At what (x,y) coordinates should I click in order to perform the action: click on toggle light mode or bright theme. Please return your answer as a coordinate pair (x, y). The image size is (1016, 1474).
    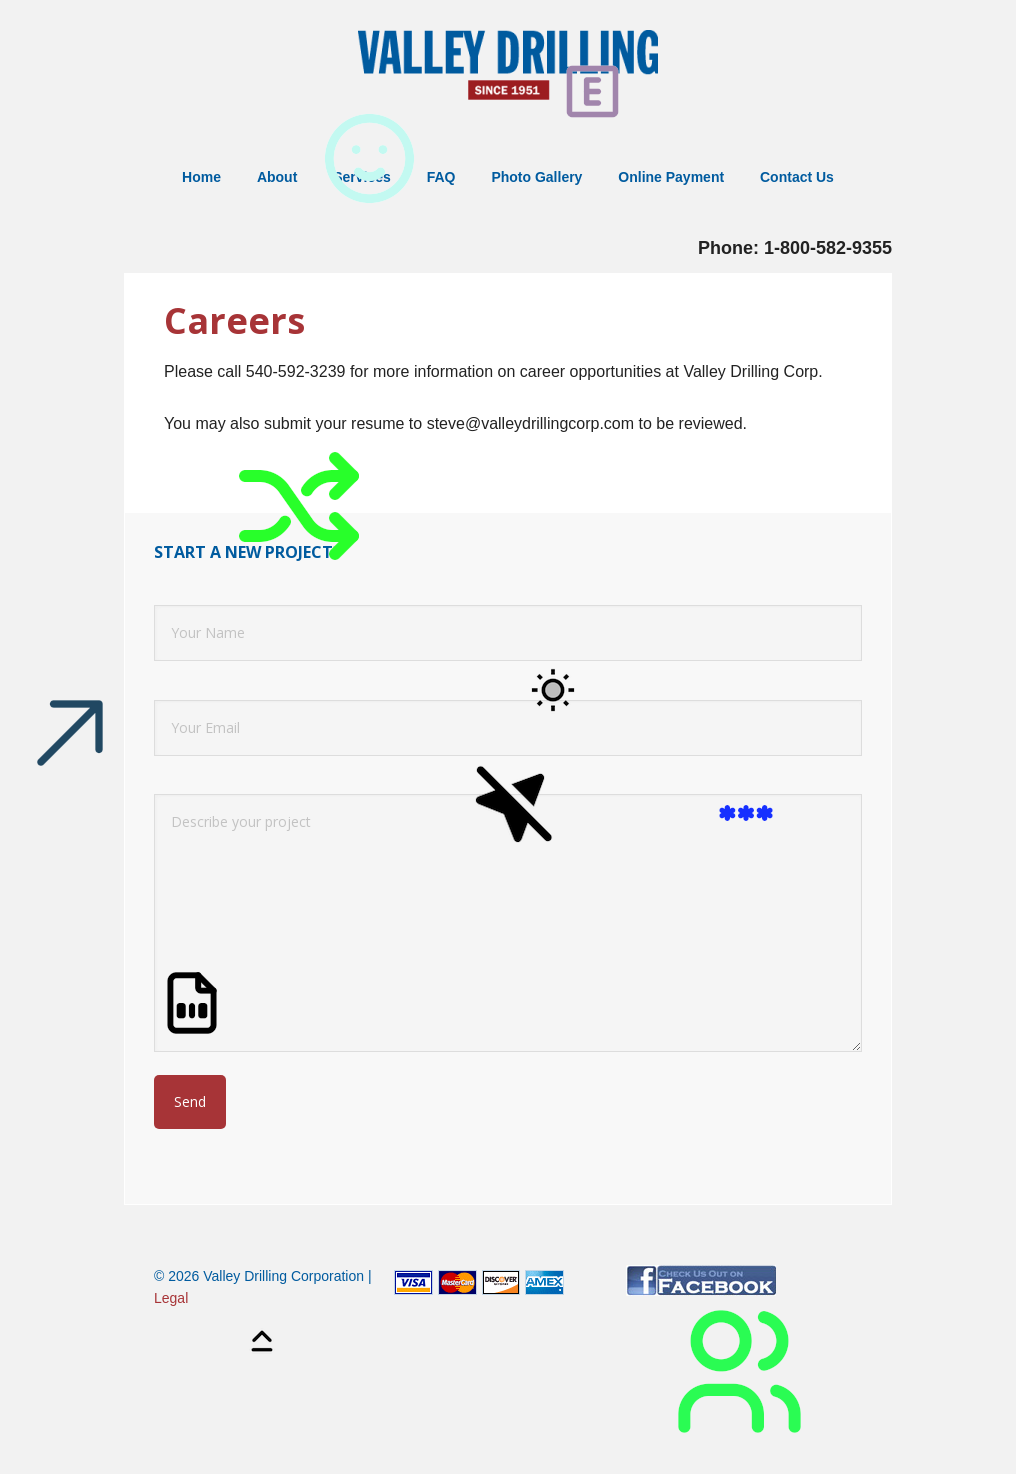
    Looking at the image, I should click on (553, 691).